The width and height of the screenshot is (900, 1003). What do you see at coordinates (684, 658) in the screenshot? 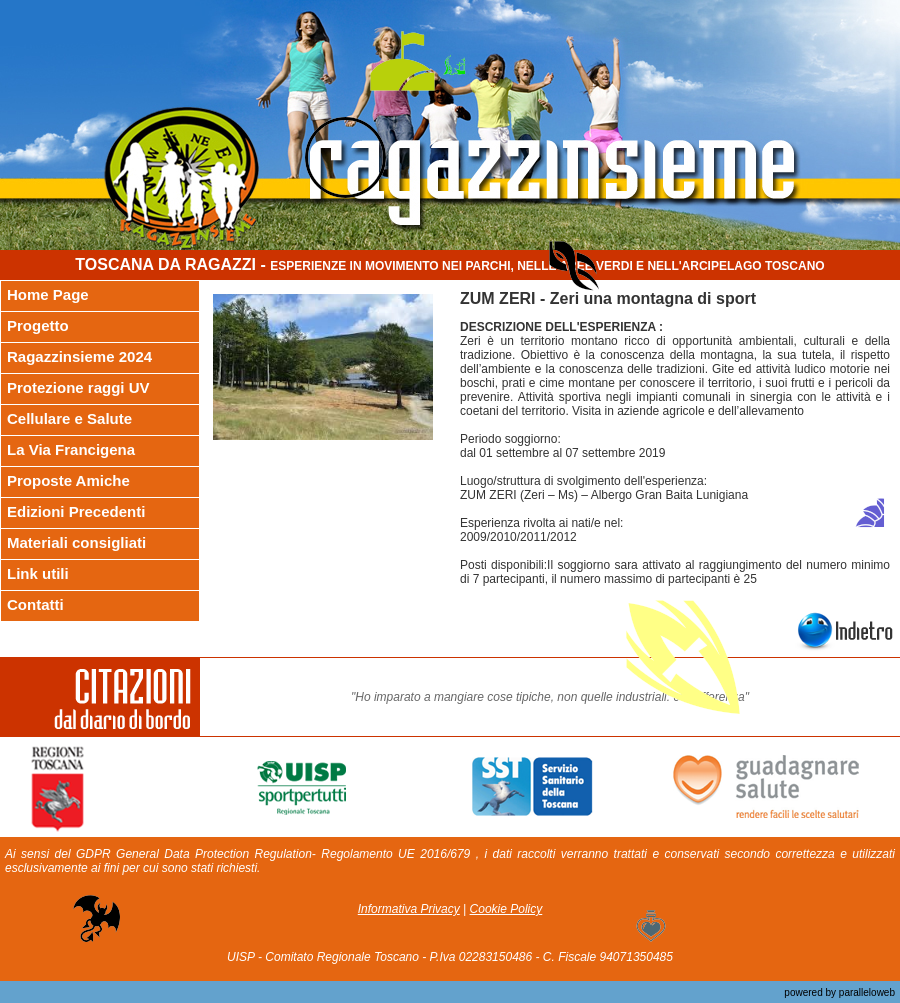
I see `throw or launch a dagger attack` at bounding box center [684, 658].